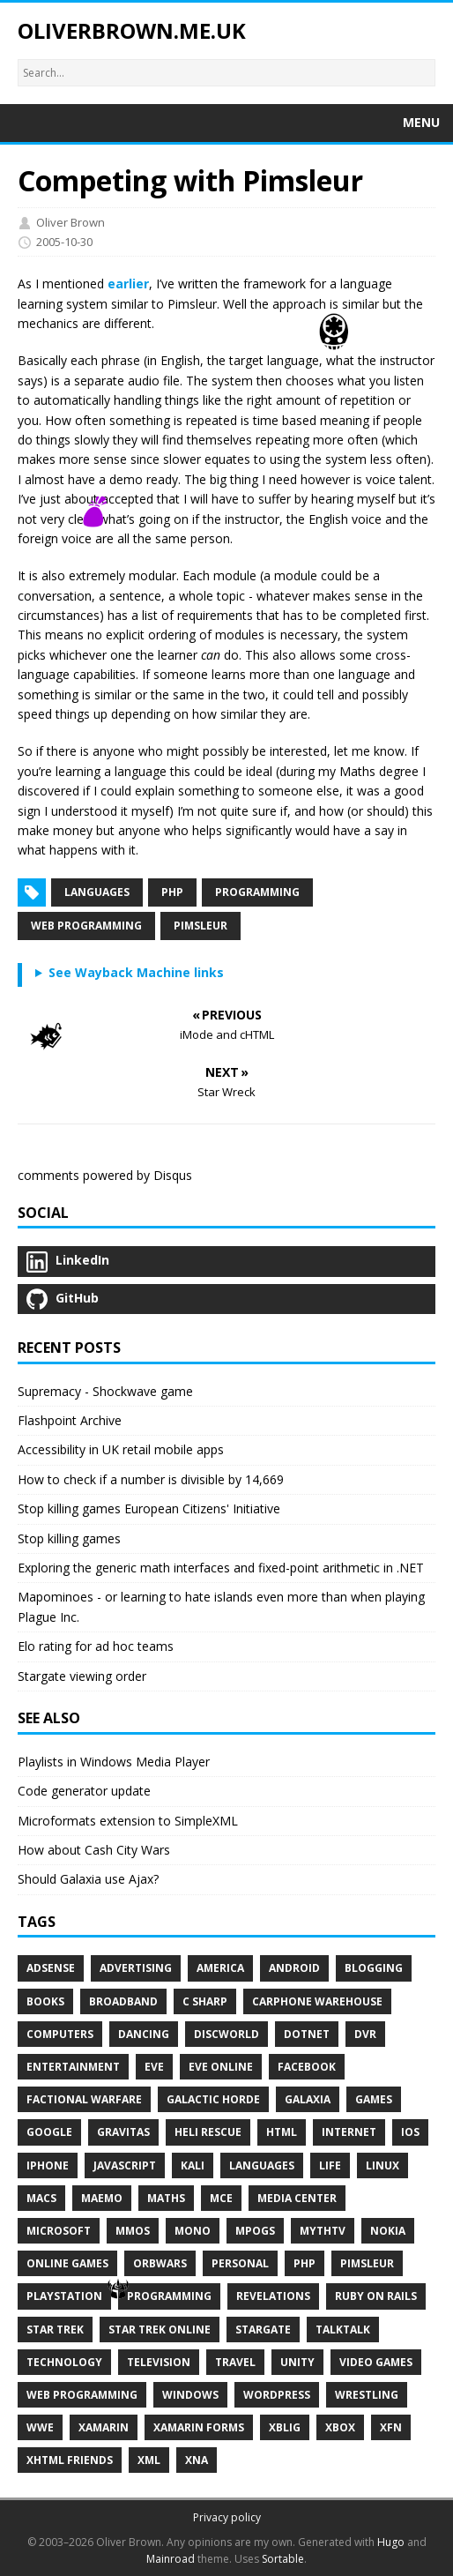 This screenshot has height=2576, width=453. I want to click on indicates a freeze or stun status effect in gameplay, so click(334, 332).